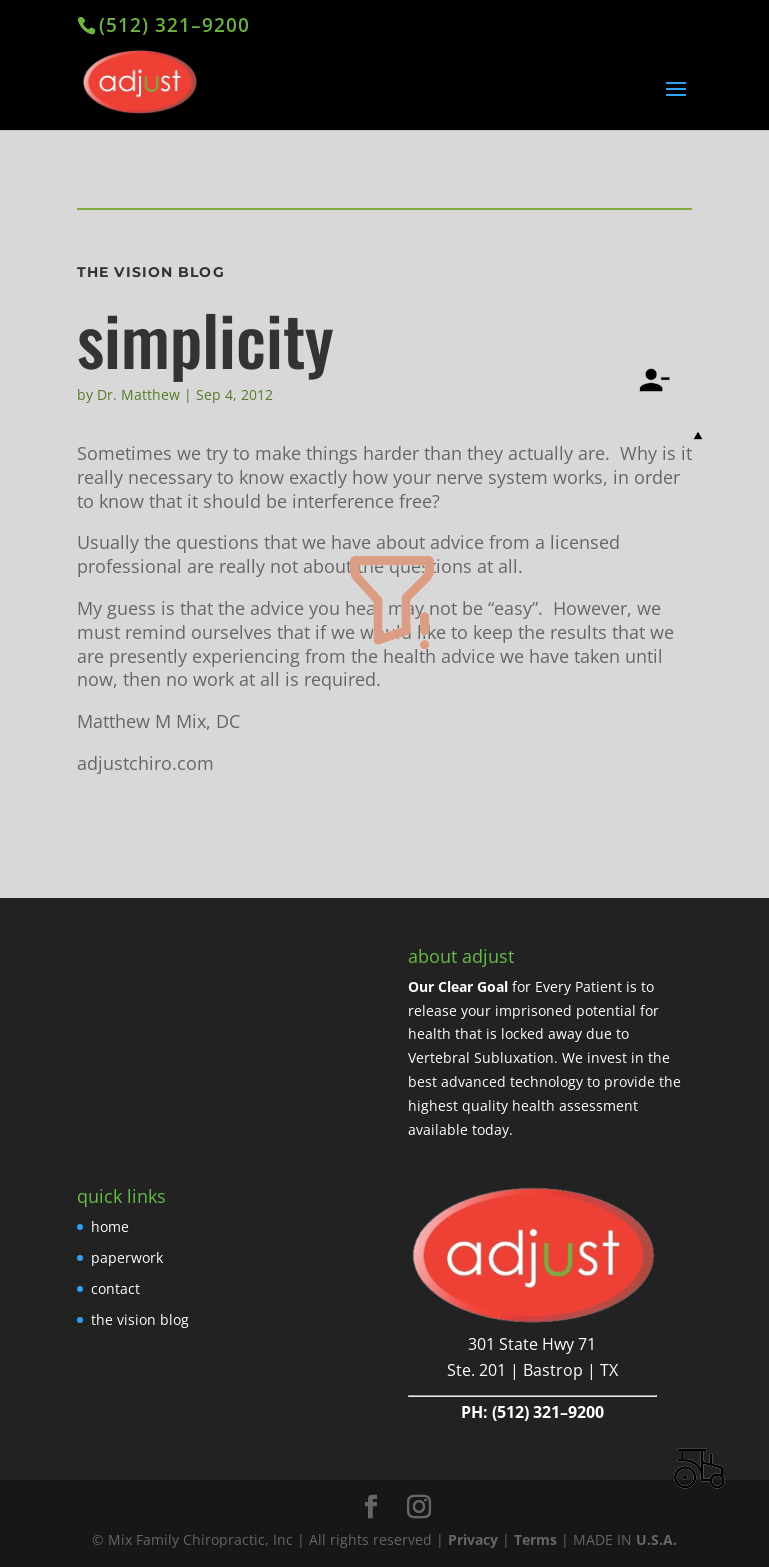 This screenshot has width=769, height=1567. I want to click on remove a contact or user from your list, so click(654, 380).